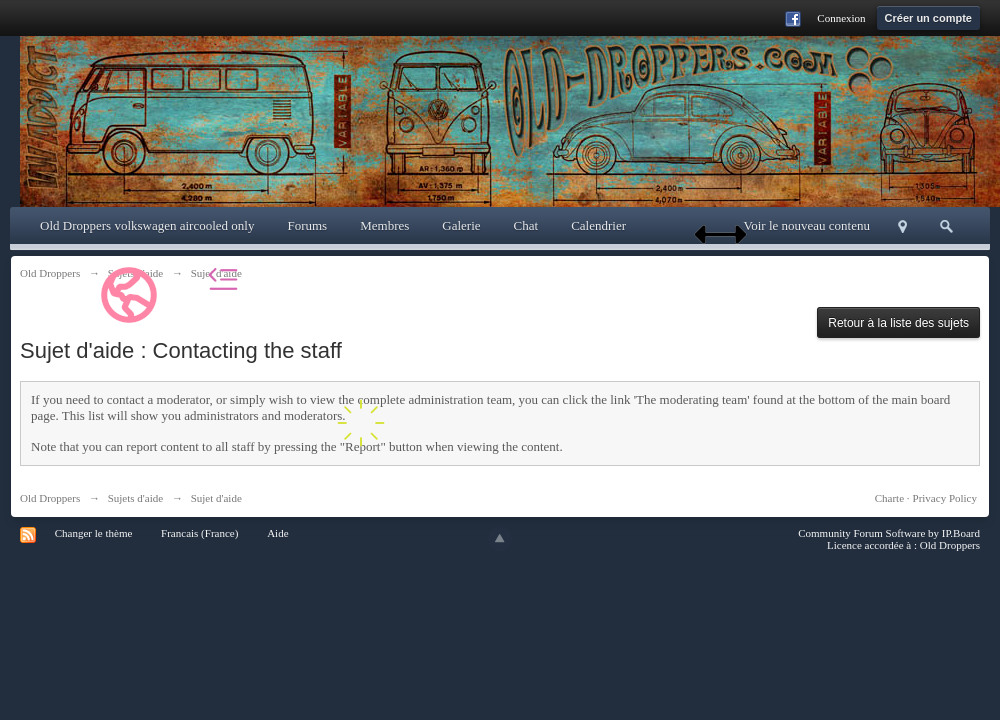 The height and width of the screenshot is (720, 1000). Describe the element at coordinates (720, 234) in the screenshot. I see `resize element horizontally` at that location.